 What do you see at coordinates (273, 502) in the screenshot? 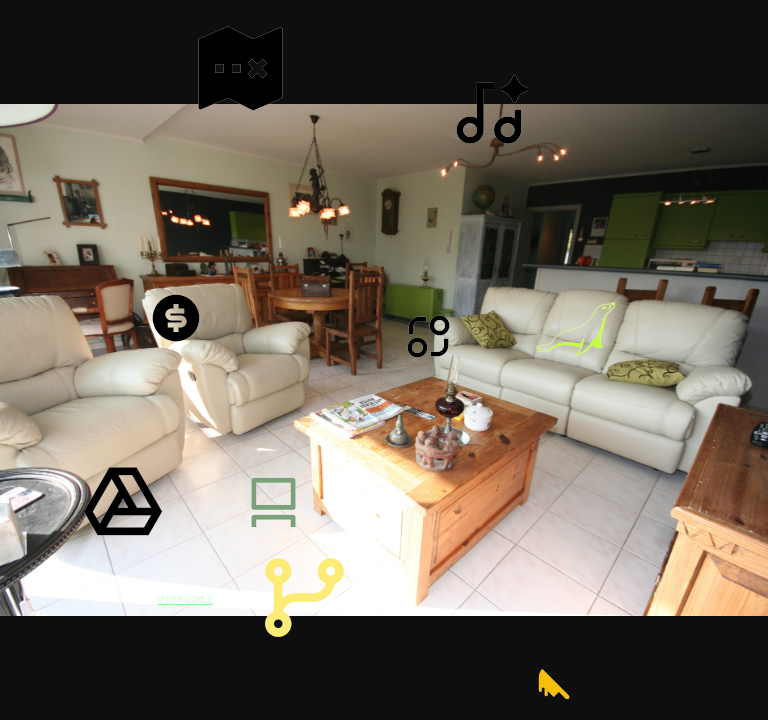
I see `switch to stacked view layout` at bounding box center [273, 502].